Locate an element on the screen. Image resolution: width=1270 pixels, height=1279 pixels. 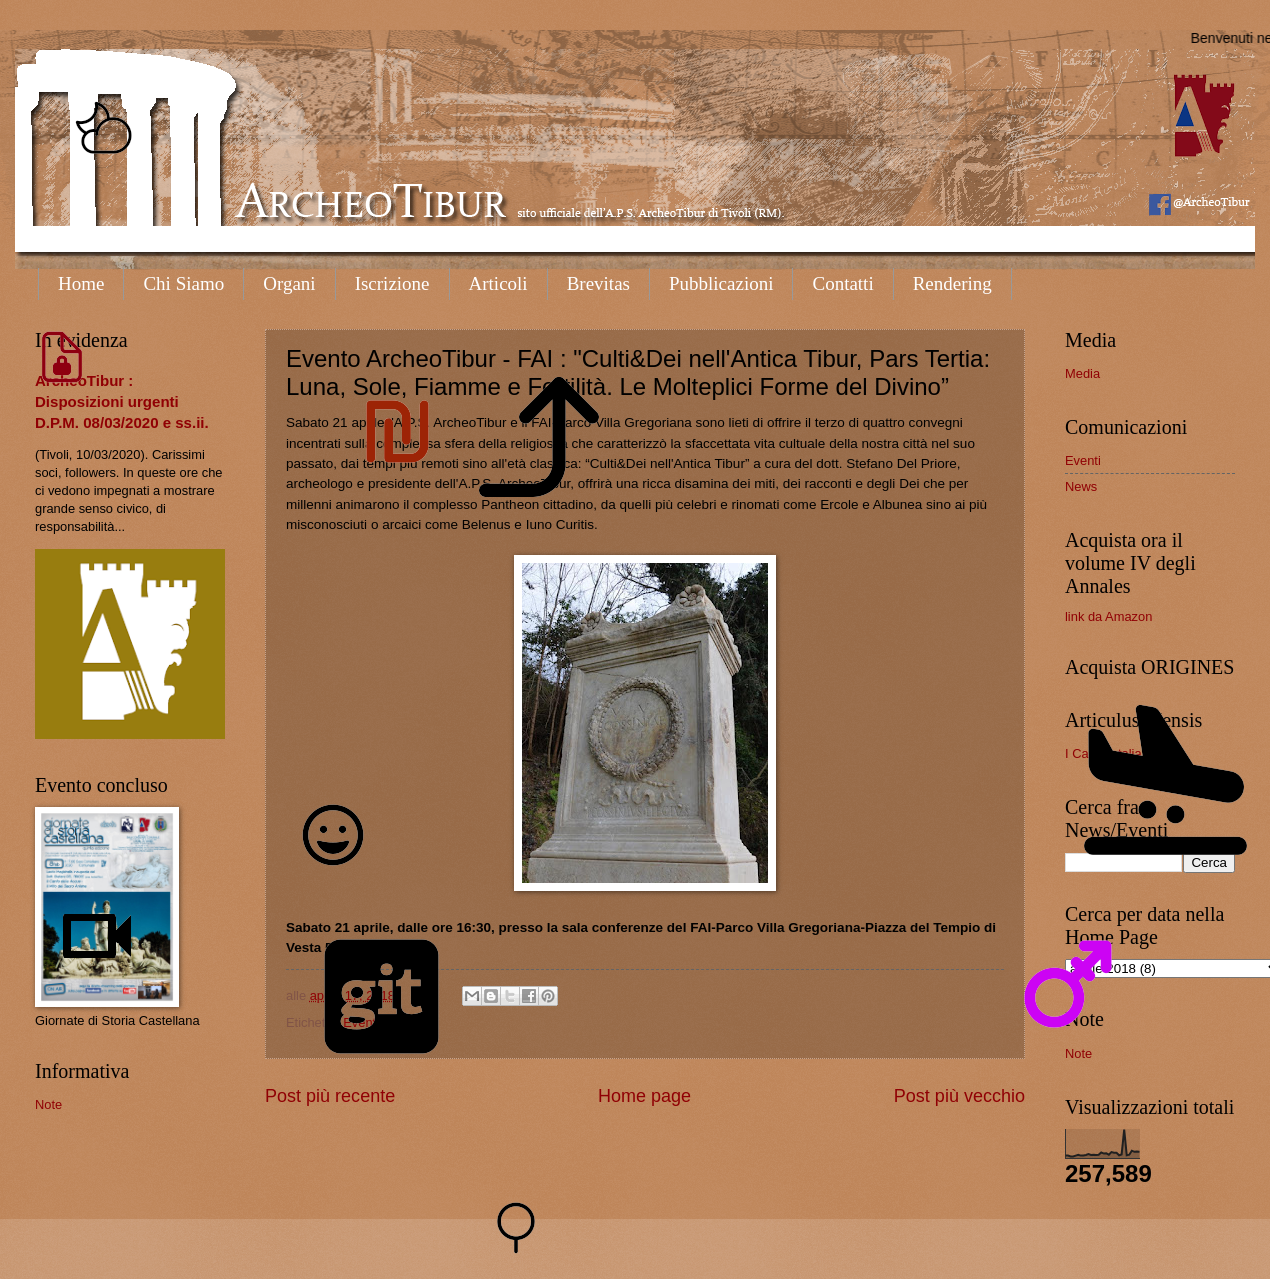
indicates male gender or sex option is located at coordinates (1062, 989).